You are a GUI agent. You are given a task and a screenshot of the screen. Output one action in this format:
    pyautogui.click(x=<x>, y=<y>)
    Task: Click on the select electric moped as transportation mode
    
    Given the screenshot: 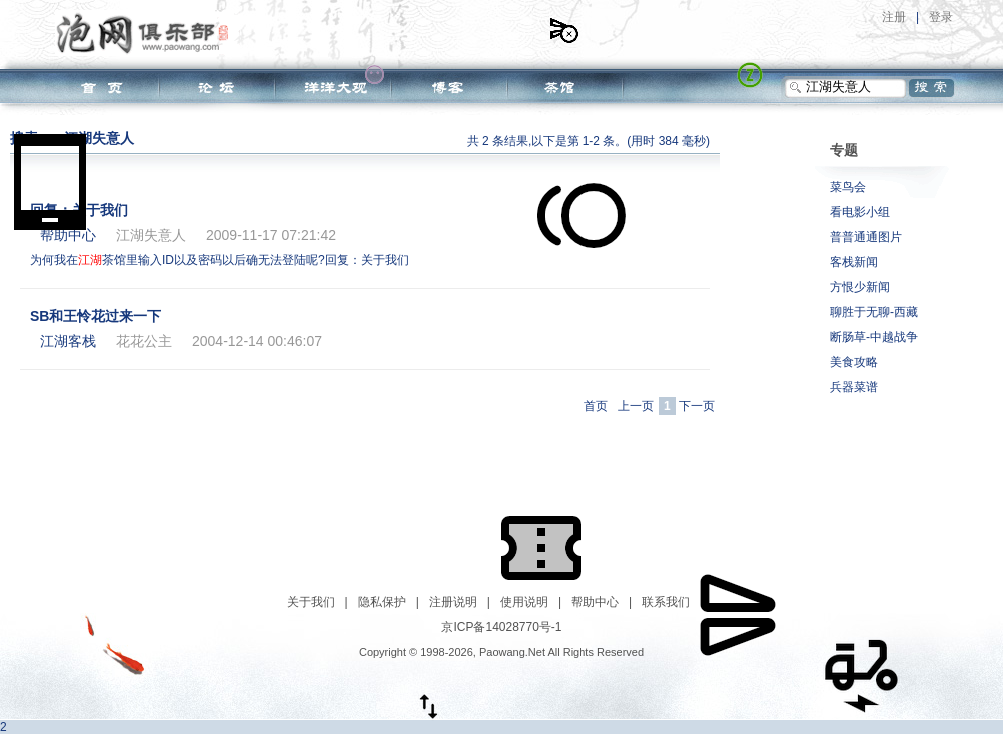 What is the action you would take?
    pyautogui.click(x=861, y=672)
    